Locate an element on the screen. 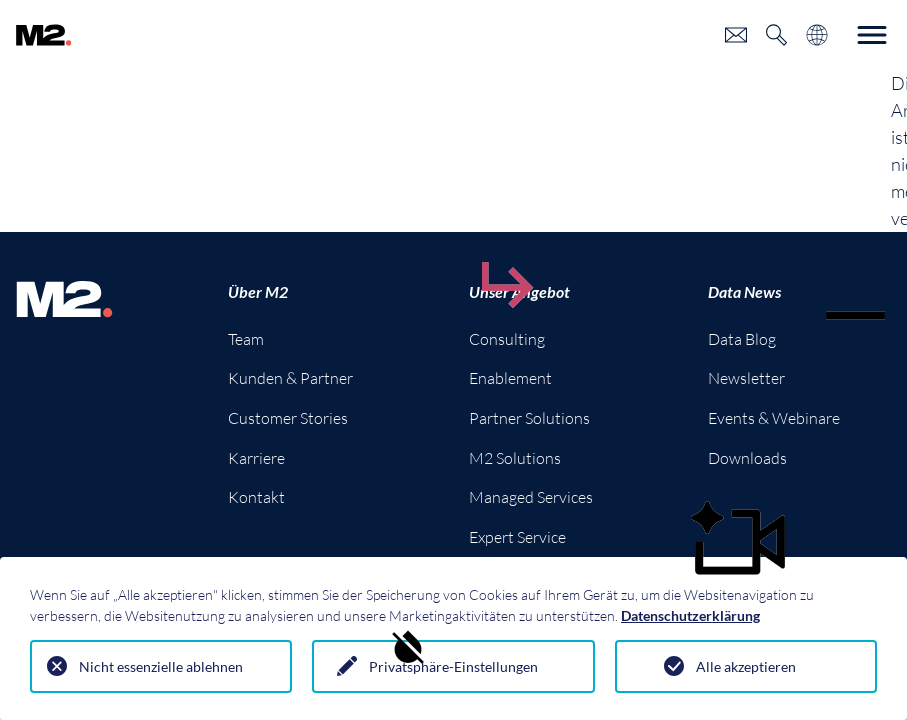  enable AI-powered video features is located at coordinates (740, 542).